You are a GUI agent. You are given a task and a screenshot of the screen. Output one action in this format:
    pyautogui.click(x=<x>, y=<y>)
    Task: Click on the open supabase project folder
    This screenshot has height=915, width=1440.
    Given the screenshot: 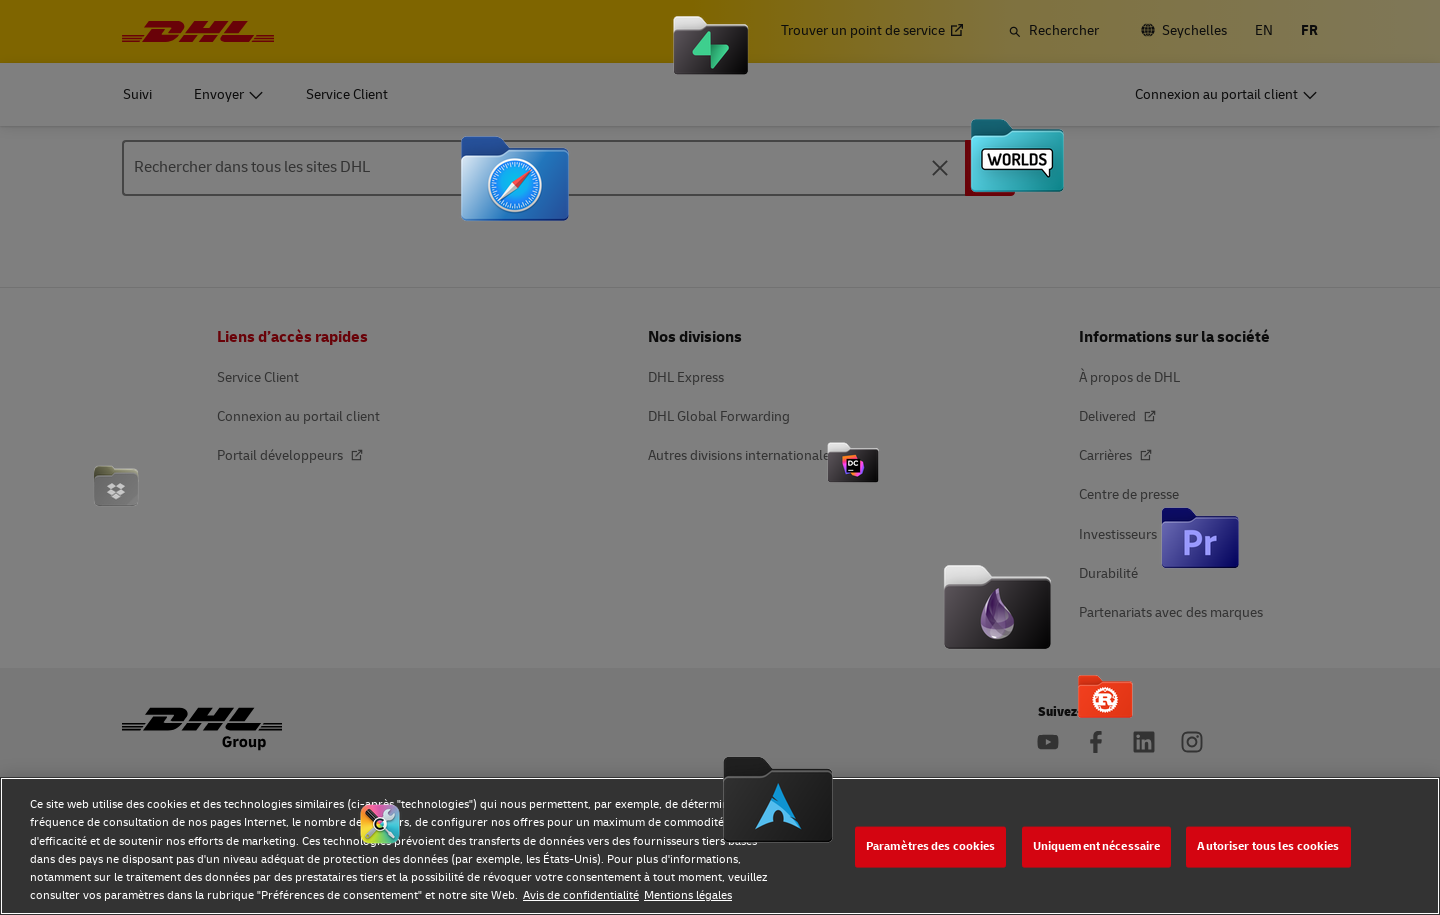 What is the action you would take?
    pyautogui.click(x=710, y=47)
    